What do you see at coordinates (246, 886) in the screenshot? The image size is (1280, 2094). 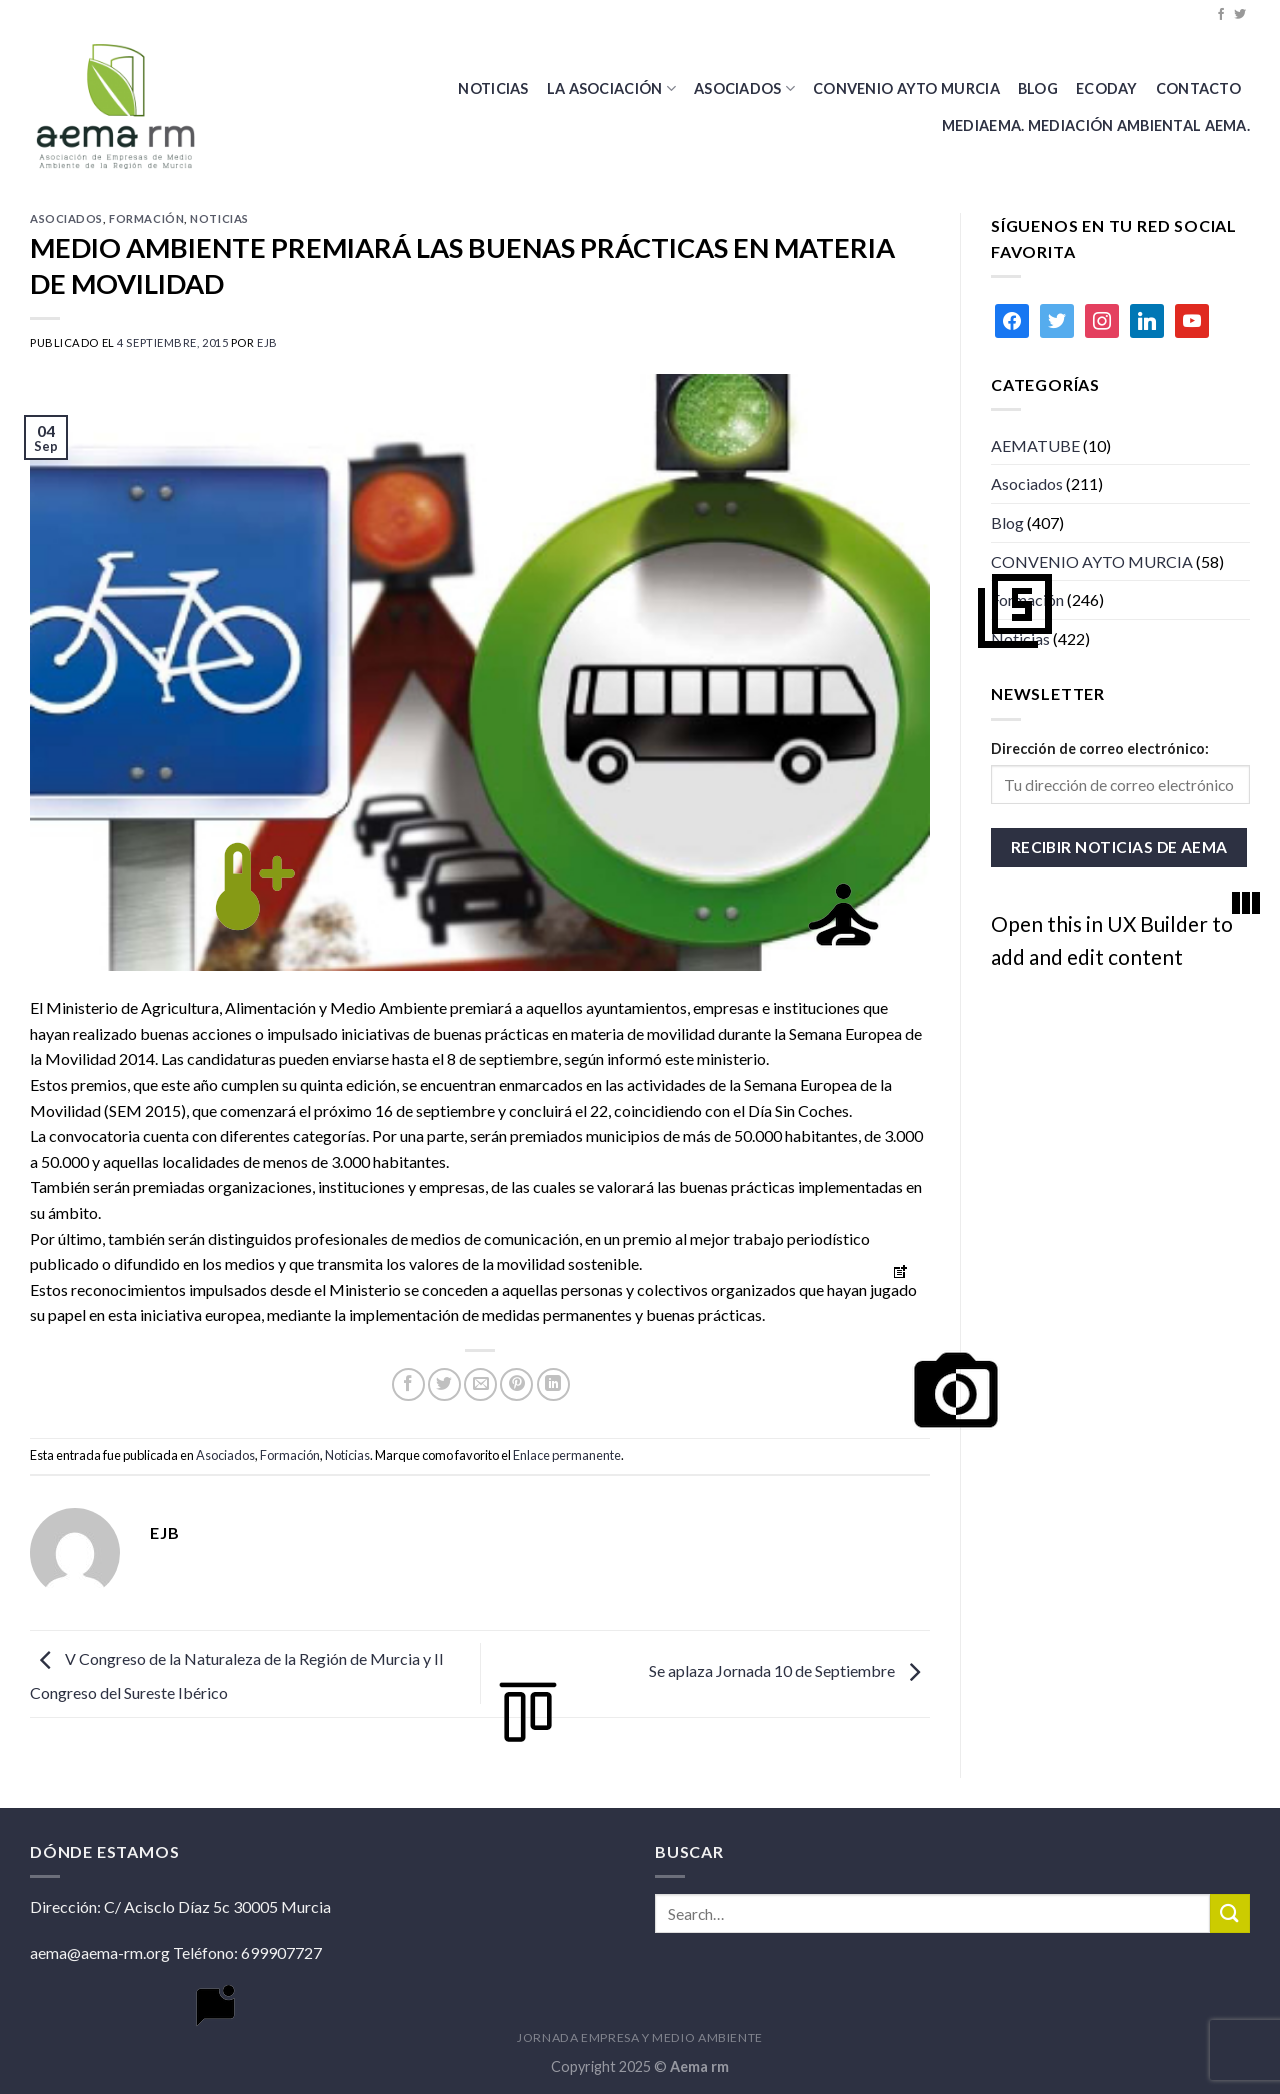 I see `increase temperature setting` at bounding box center [246, 886].